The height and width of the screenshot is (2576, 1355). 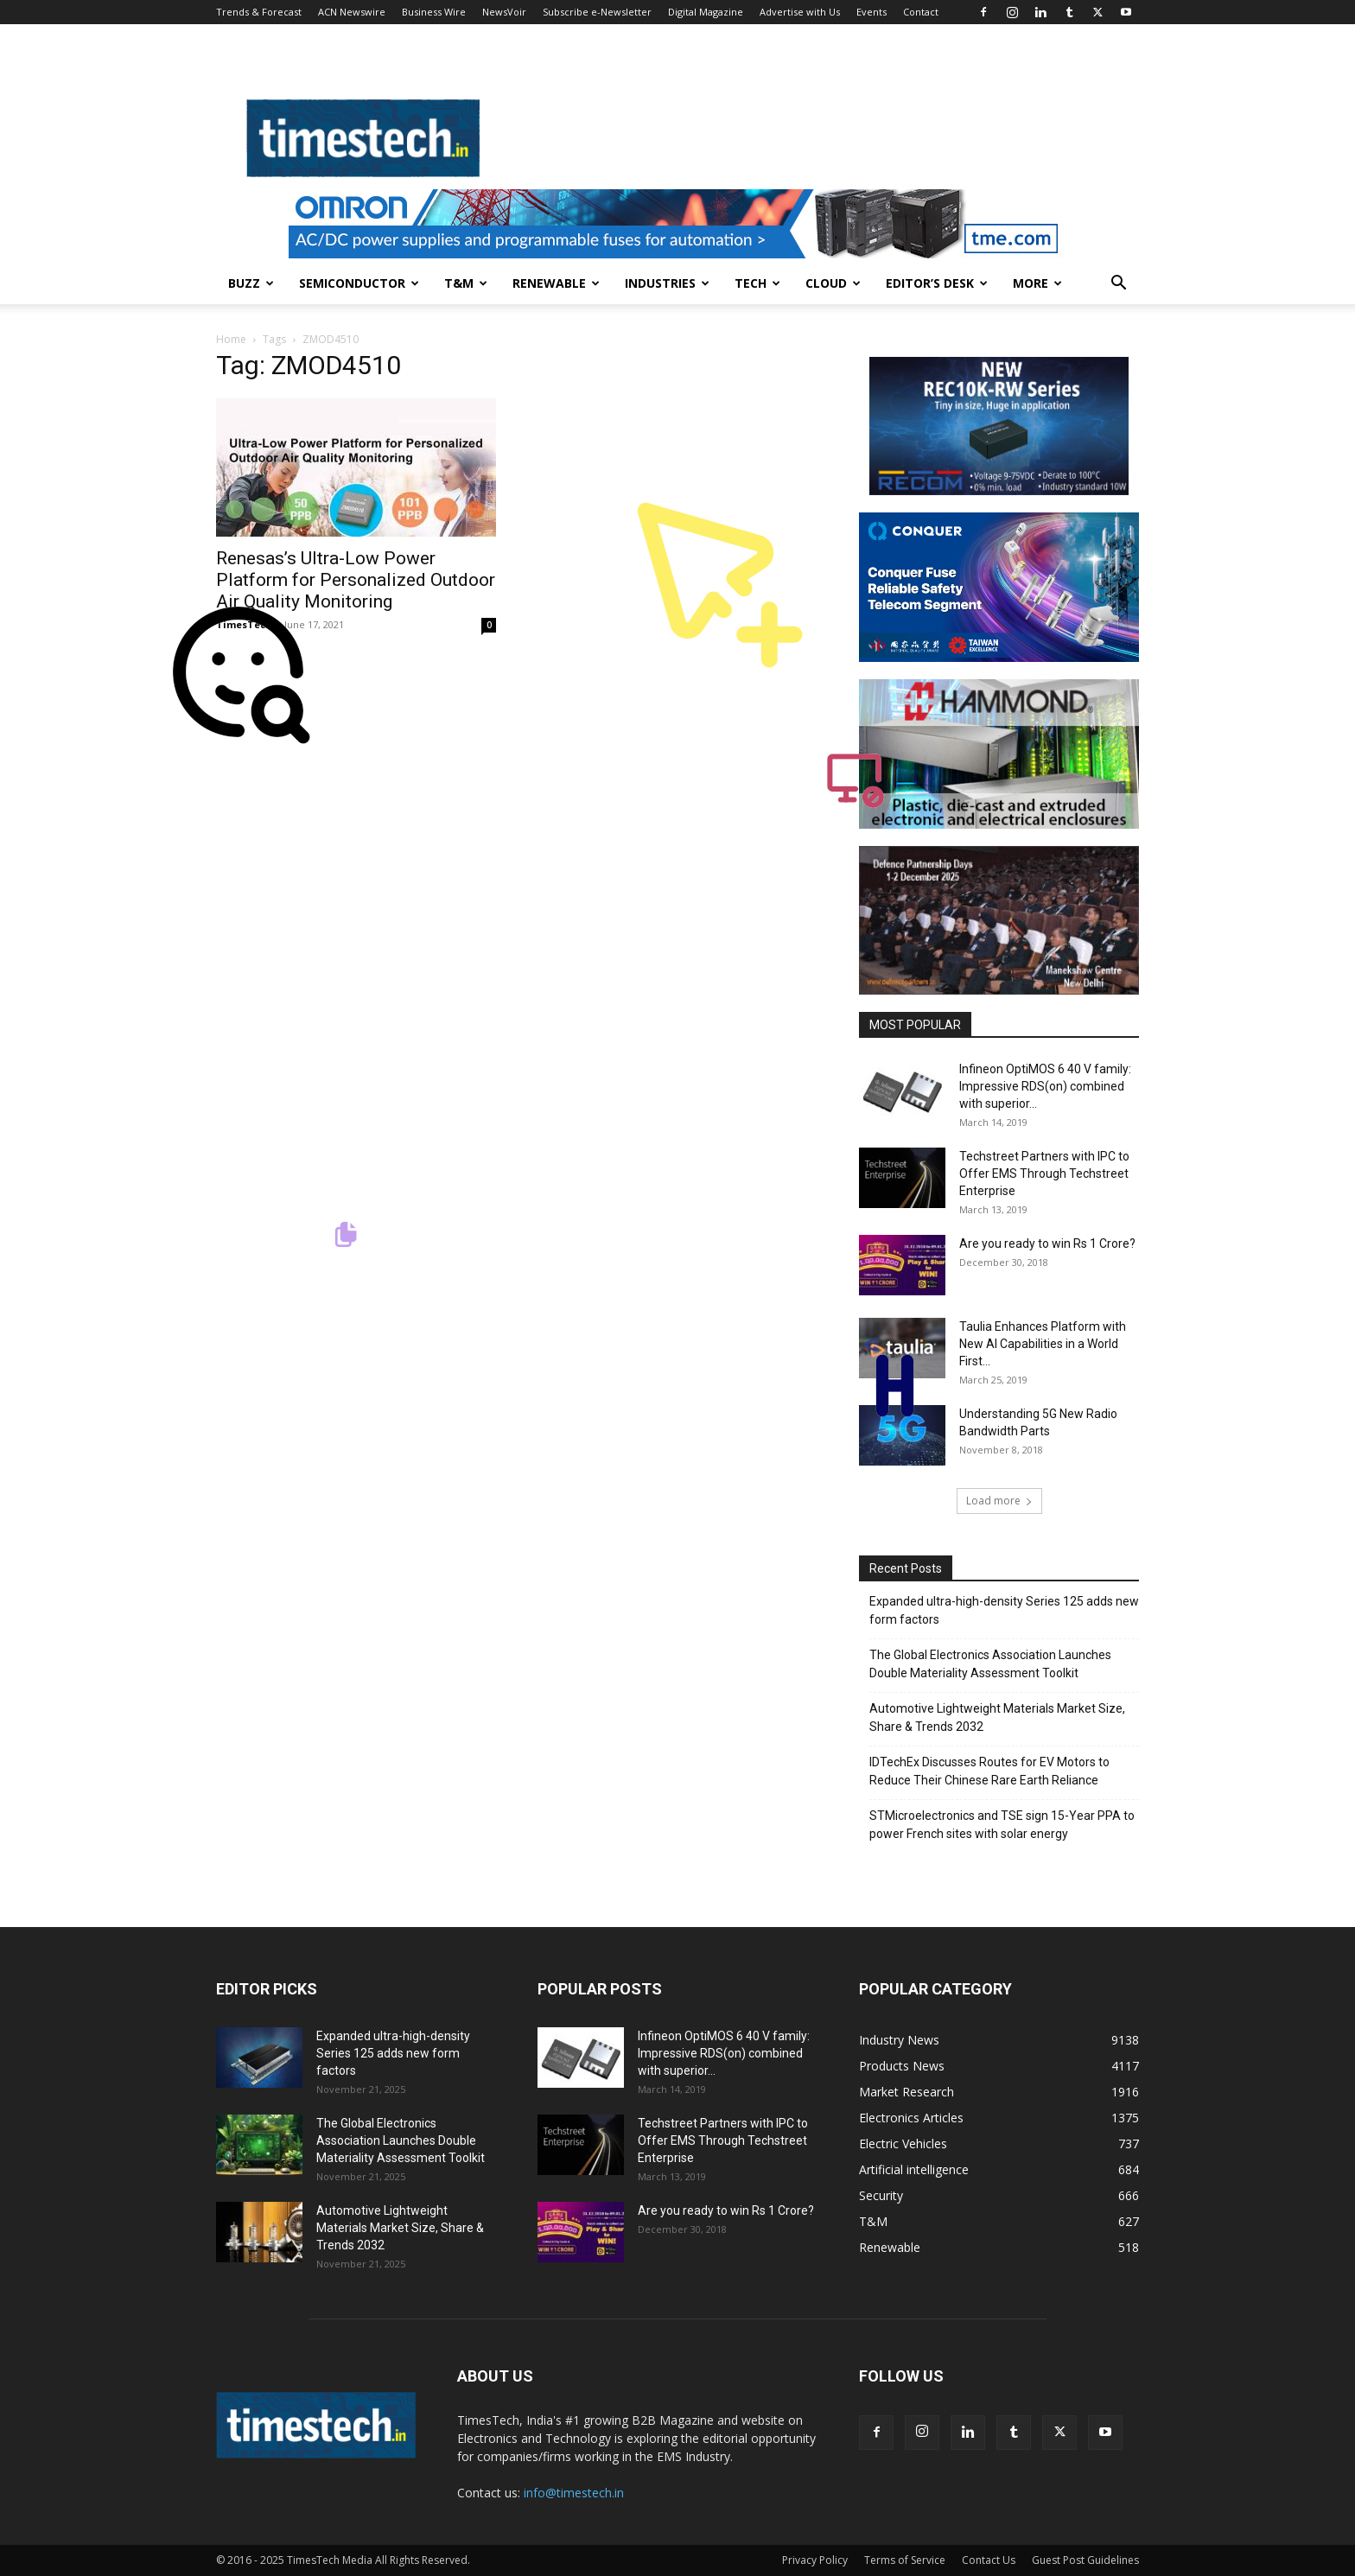 What do you see at coordinates (238, 671) in the screenshot?
I see `search for emotions or mood filters` at bounding box center [238, 671].